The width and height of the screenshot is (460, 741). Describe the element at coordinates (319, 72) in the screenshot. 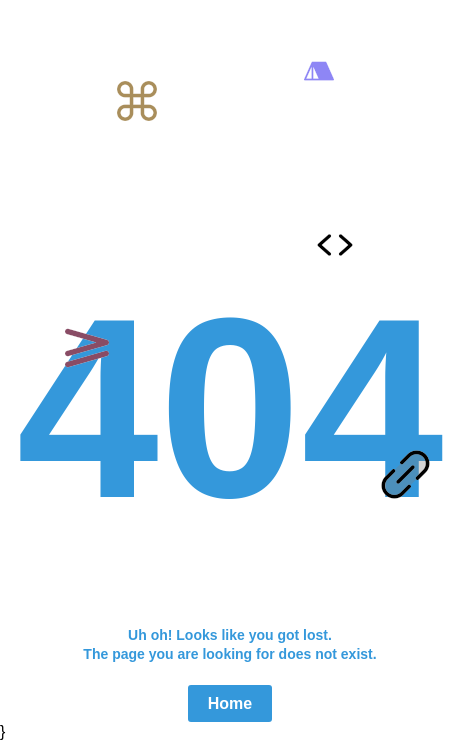

I see `access camping or outdoor activity features` at that location.